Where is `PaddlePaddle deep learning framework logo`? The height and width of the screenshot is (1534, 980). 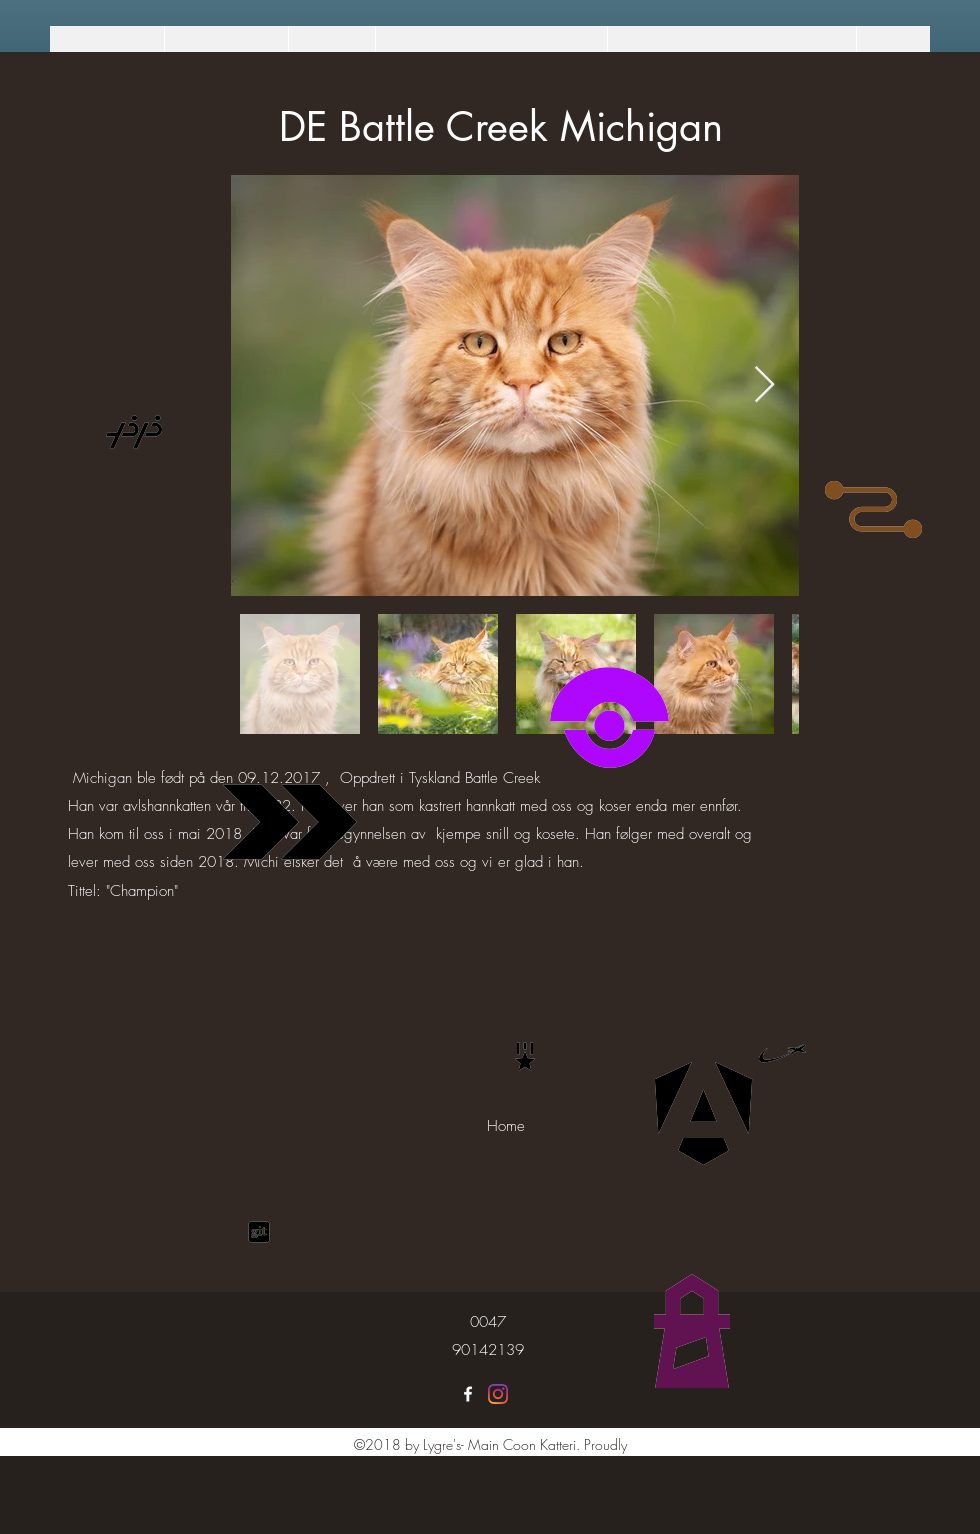
PaddlePaddle deep learning framework logo is located at coordinates (134, 432).